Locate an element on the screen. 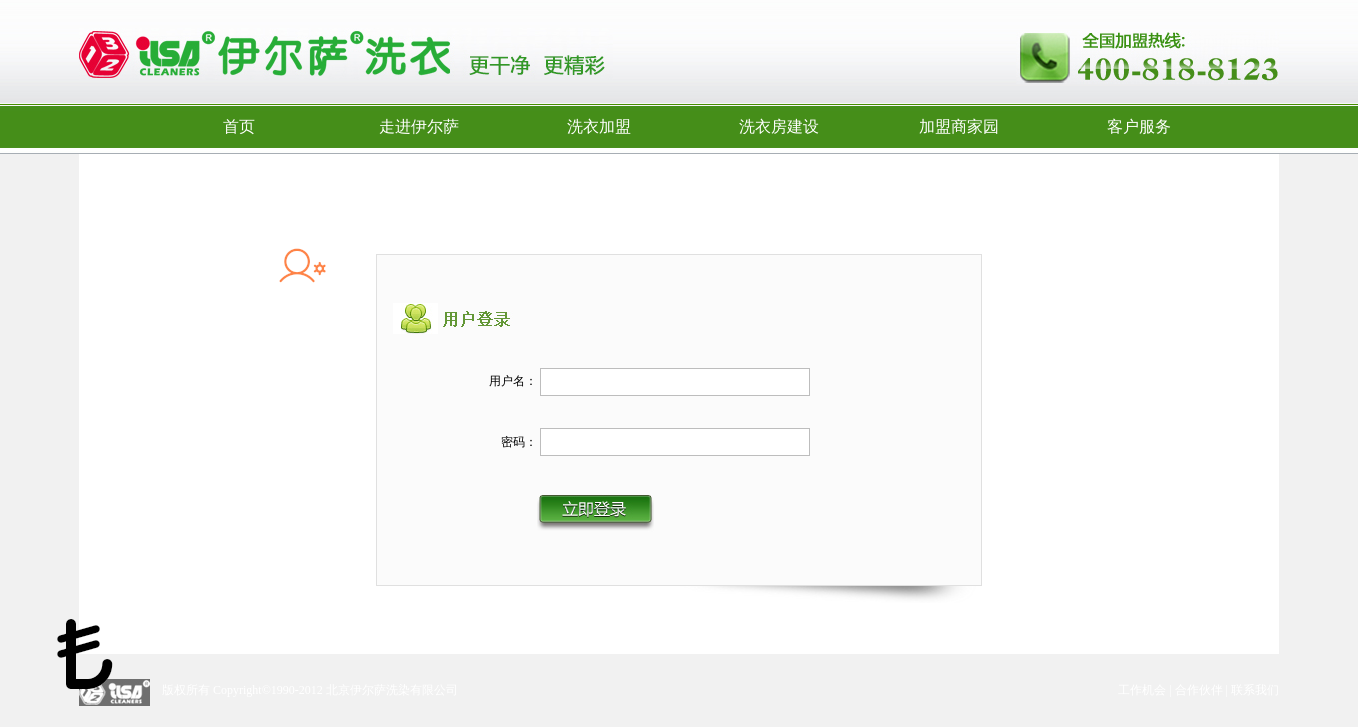 The height and width of the screenshot is (727, 1358). access user settings is located at coordinates (301, 267).